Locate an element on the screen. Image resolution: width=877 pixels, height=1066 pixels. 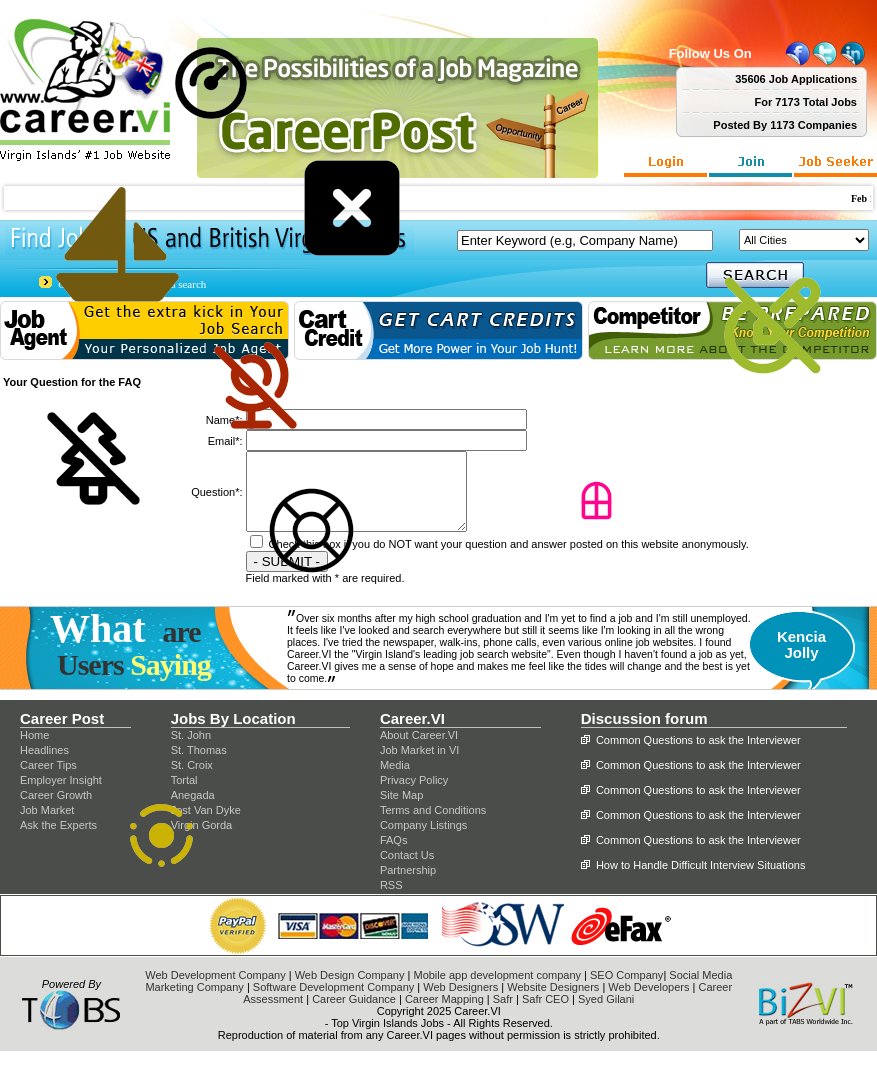
view performance metrics or speed is located at coordinates (211, 83).